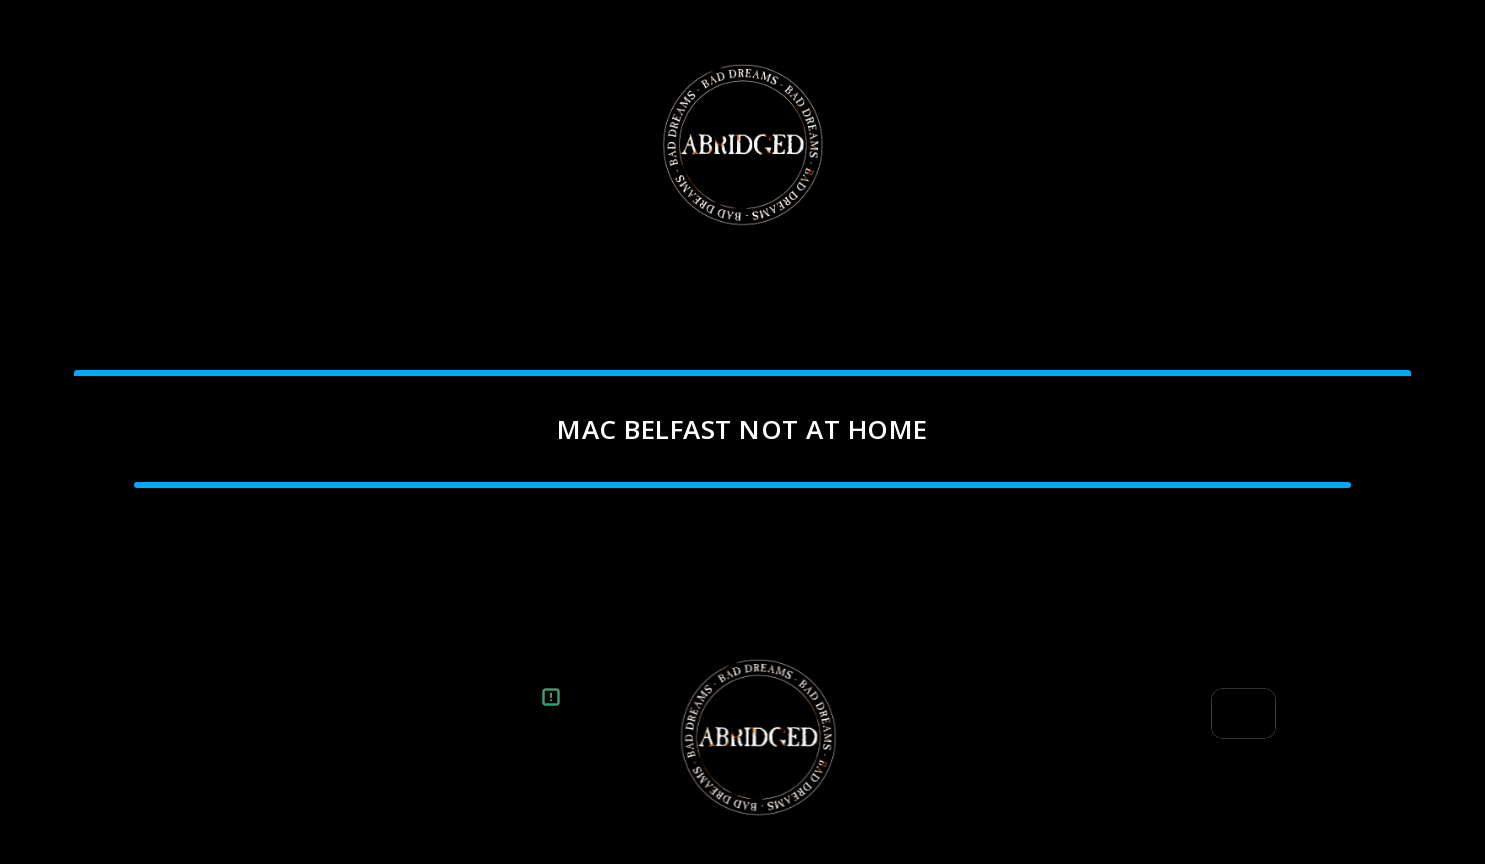 The height and width of the screenshot is (864, 1485). What do you see at coordinates (1243, 713) in the screenshot?
I see `switch to landscape orientation` at bounding box center [1243, 713].